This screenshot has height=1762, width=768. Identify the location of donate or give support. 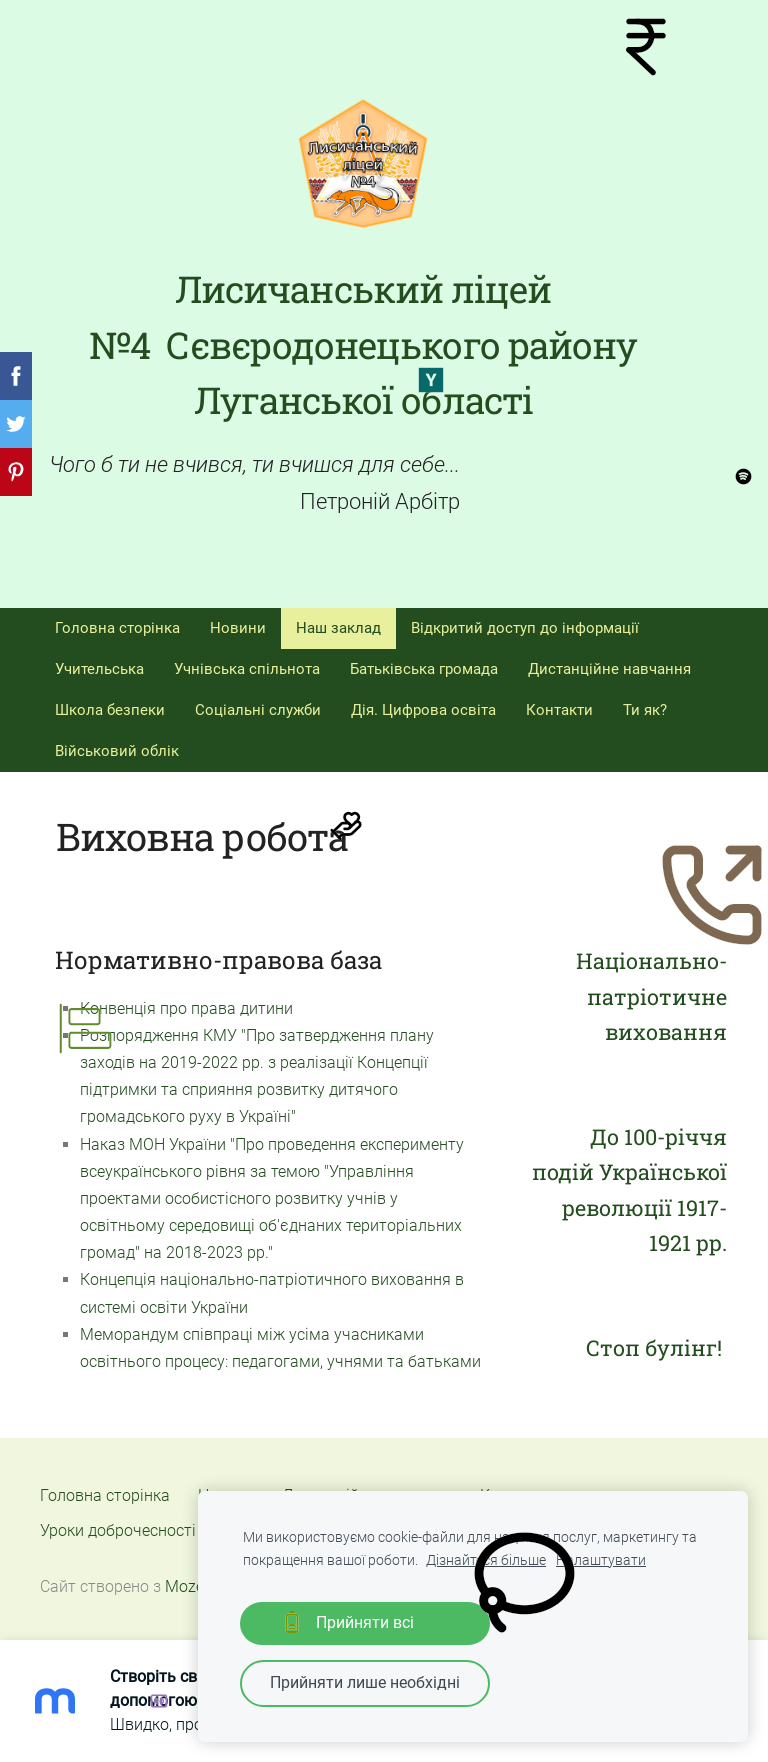
(346, 826).